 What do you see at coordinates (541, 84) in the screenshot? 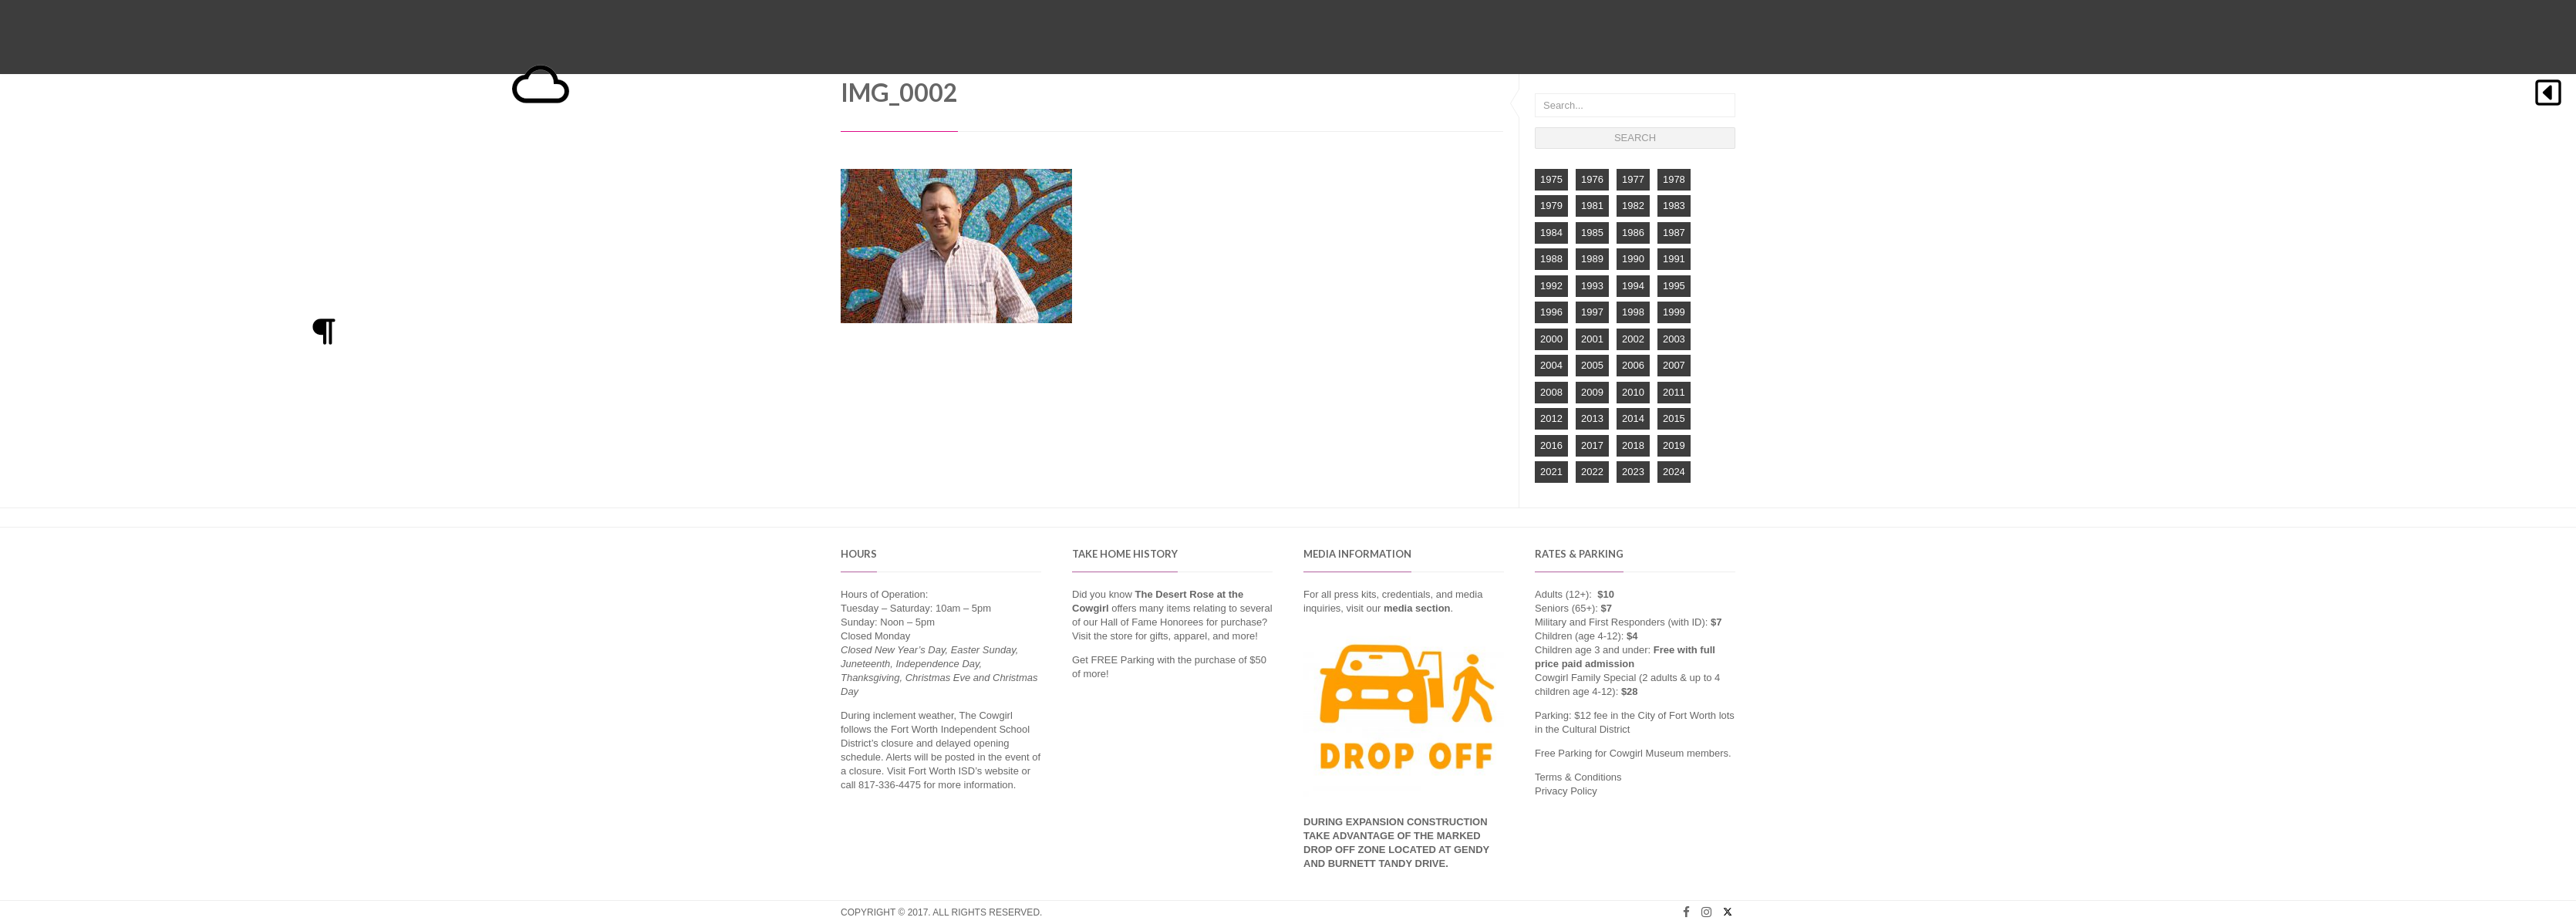
I see `cloud storage or sync status` at bounding box center [541, 84].